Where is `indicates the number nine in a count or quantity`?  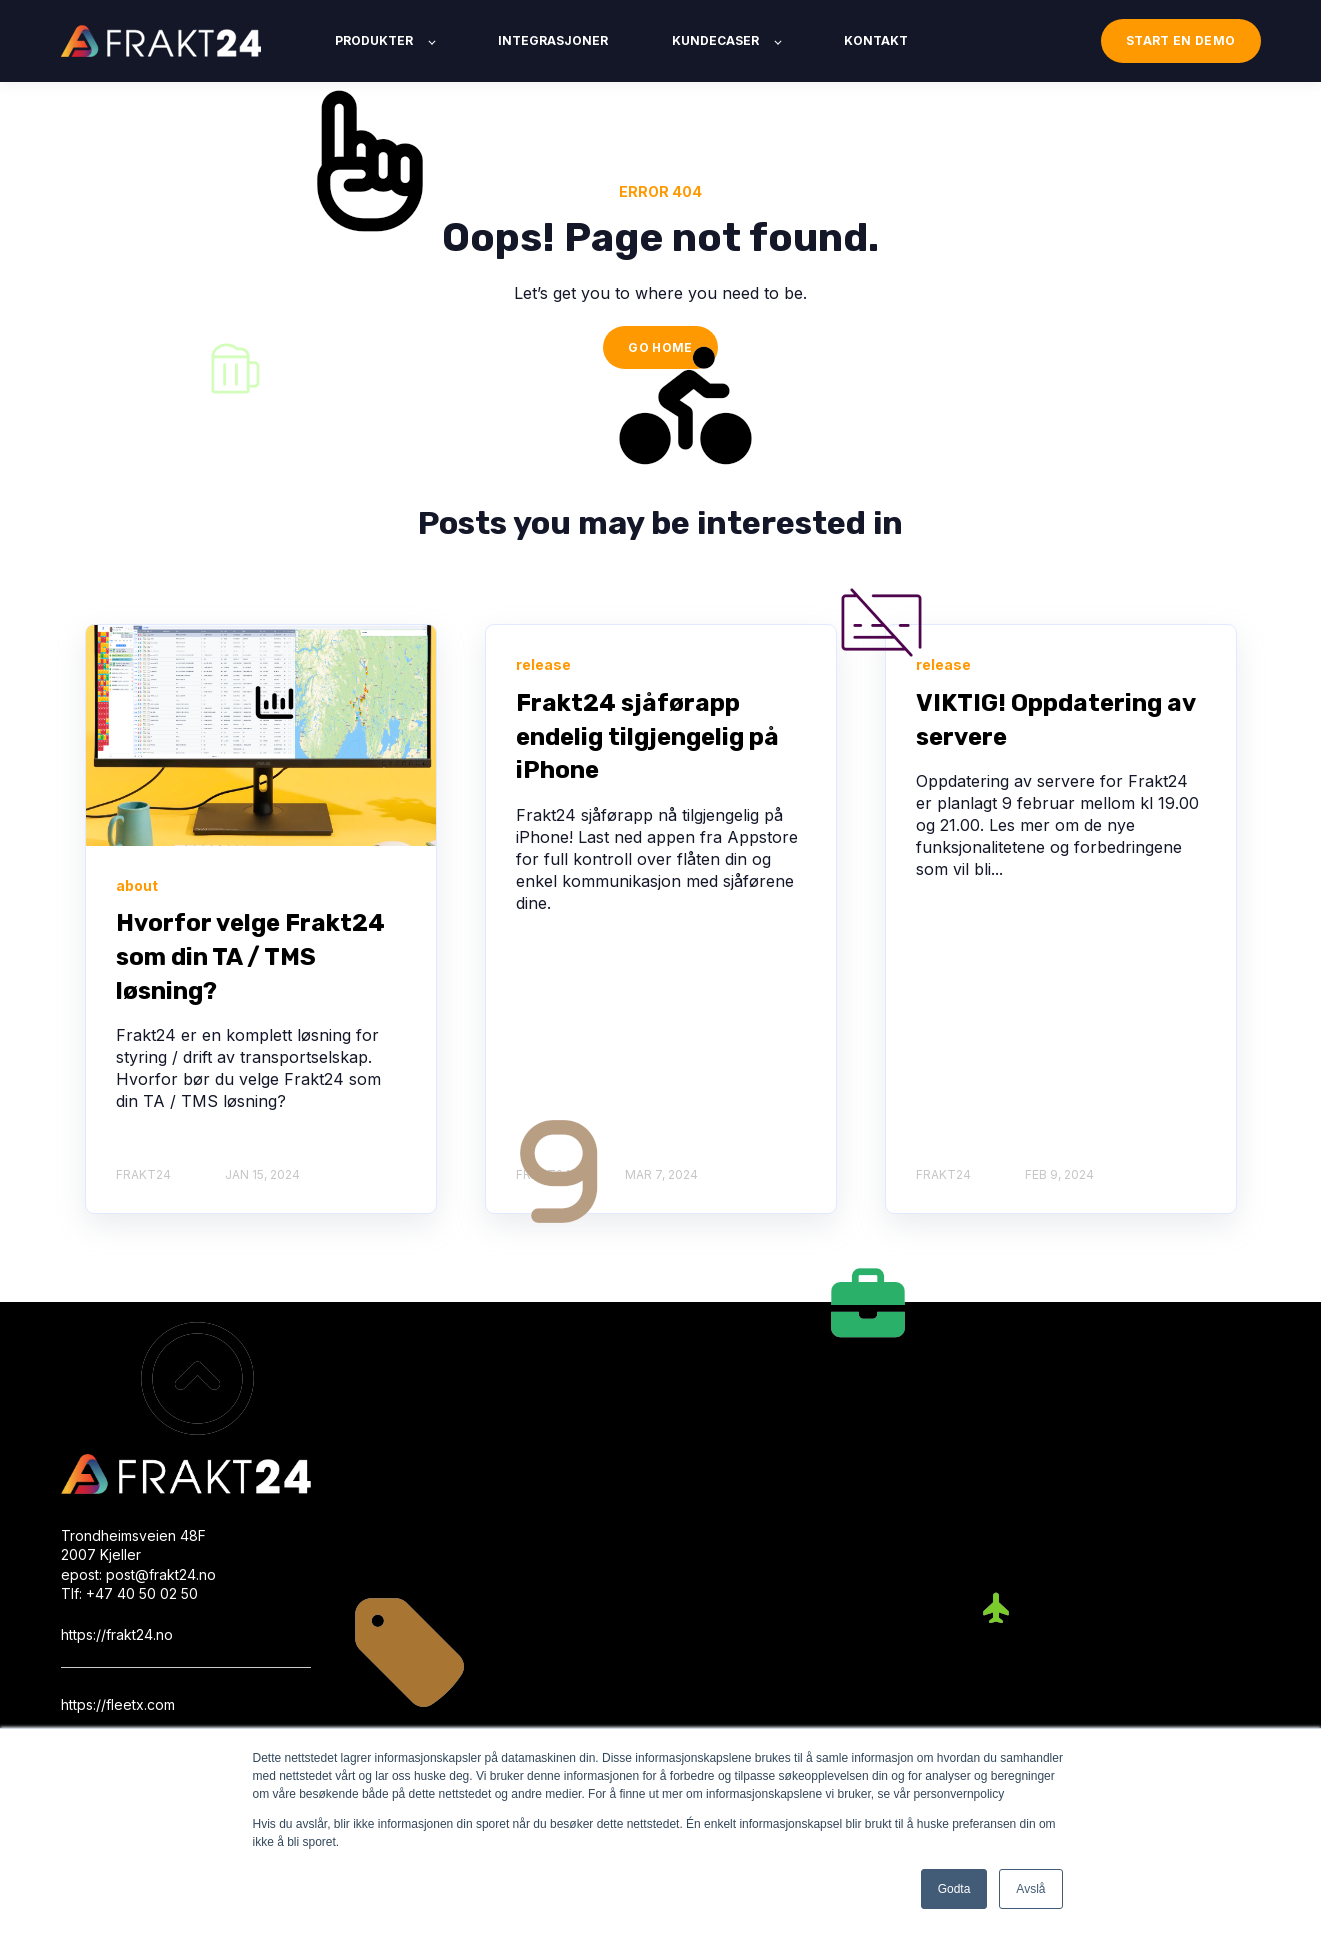 indicates the number nine in a count or quantity is located at coordinates (560, 1171).